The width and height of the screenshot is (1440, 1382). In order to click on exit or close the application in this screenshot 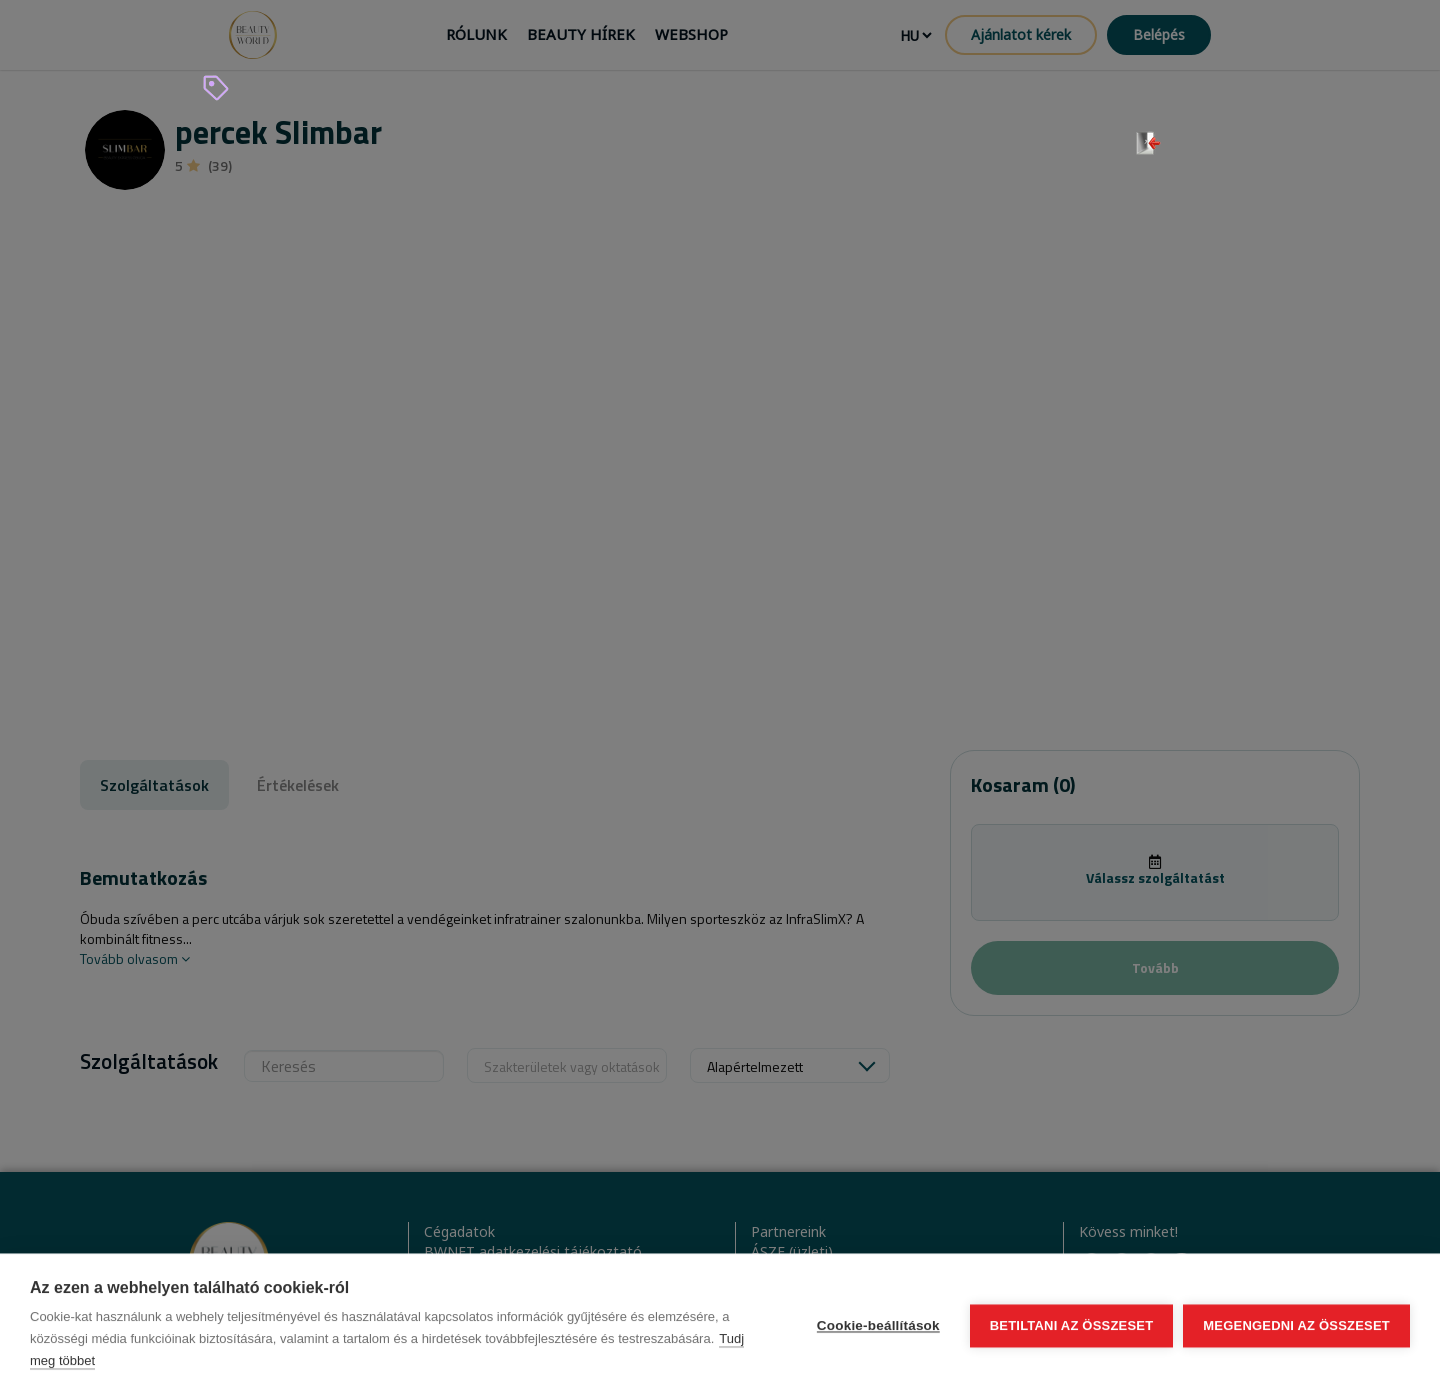, I will do `click(1148, 143)`.